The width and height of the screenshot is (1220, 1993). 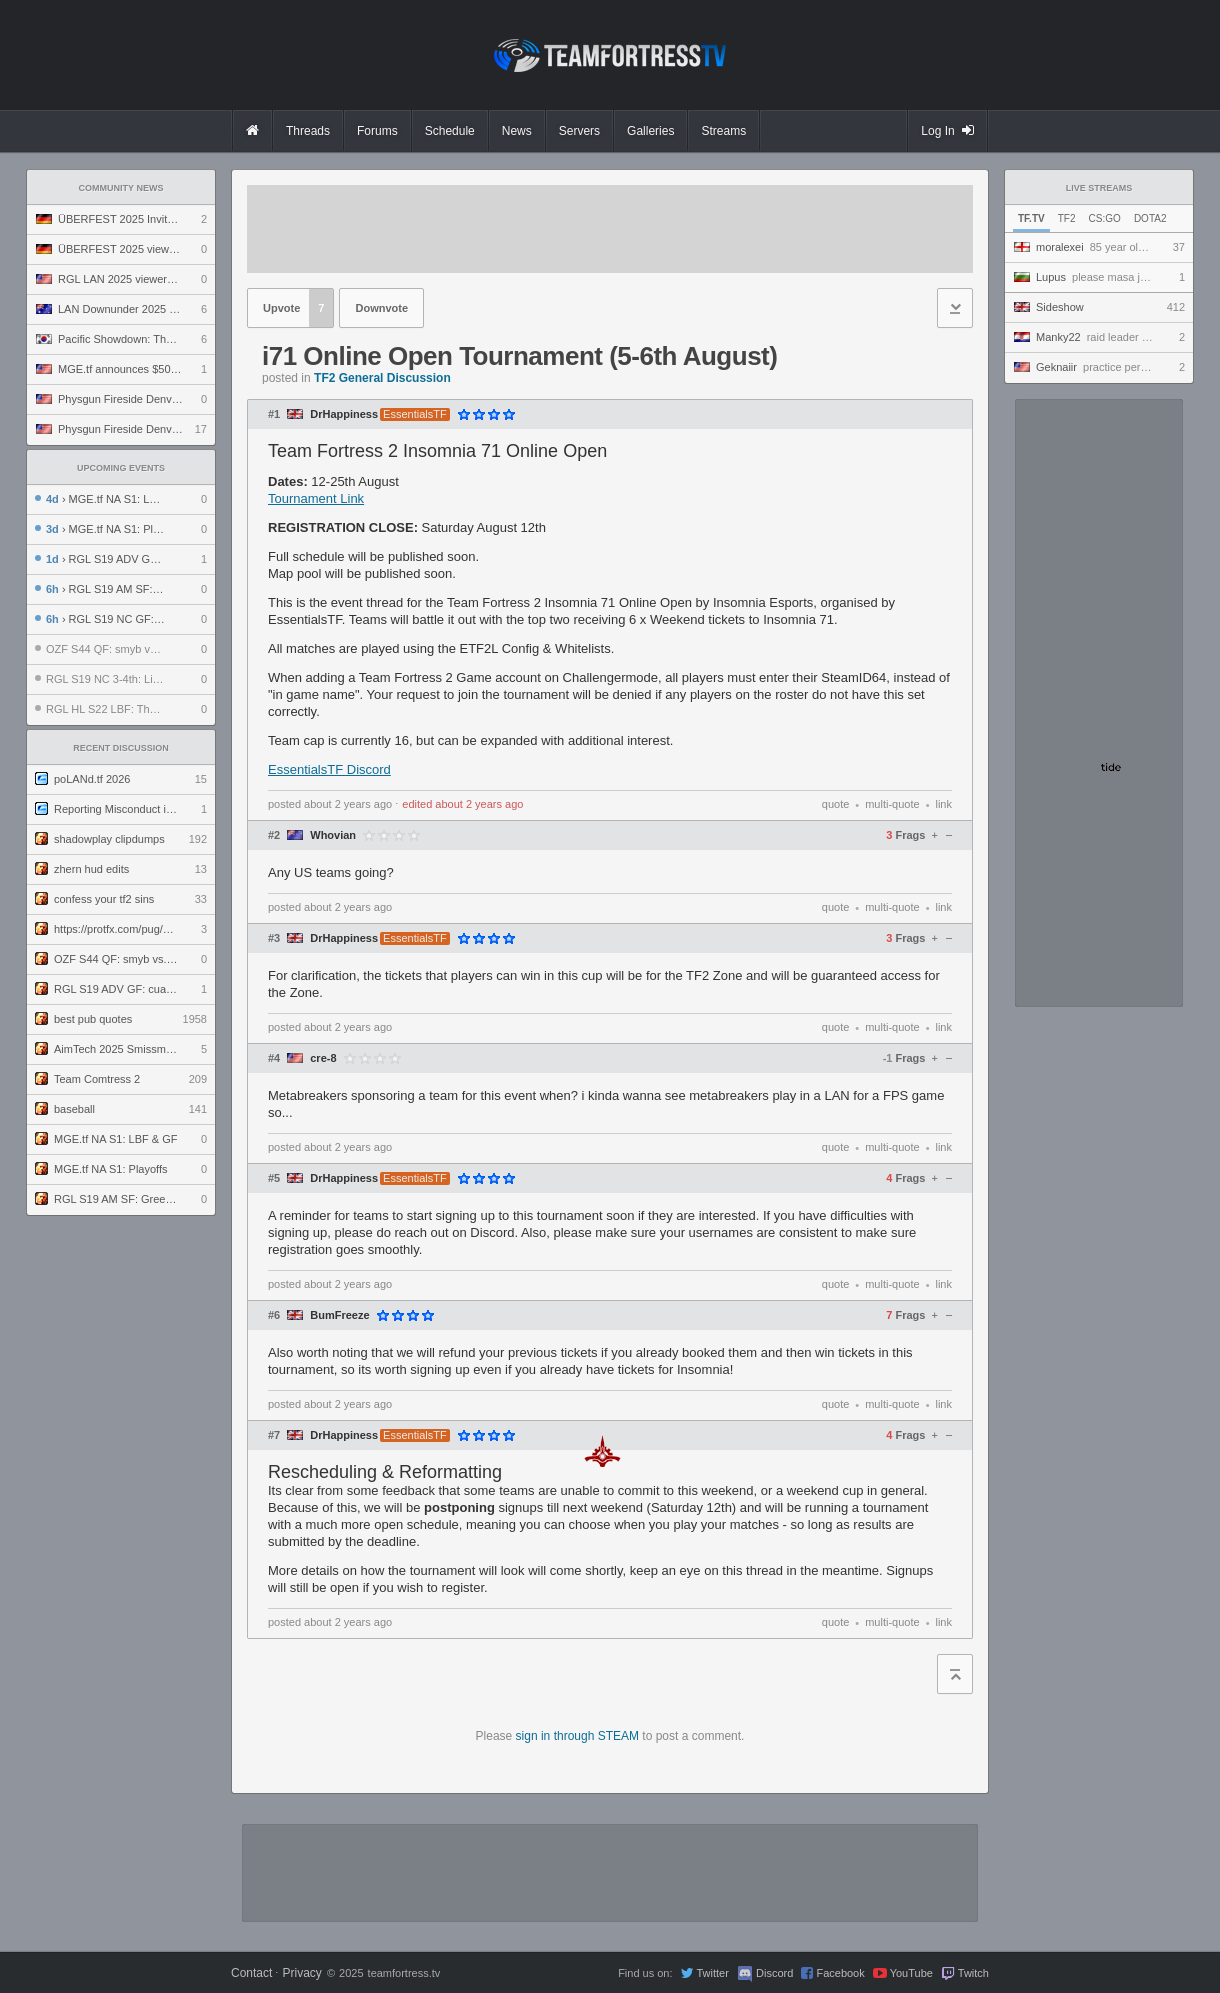 What do you see at coordinates (1111, 767) in the screenshot?
I see `open the Tide banking app` at bounding box center [1111, 767].